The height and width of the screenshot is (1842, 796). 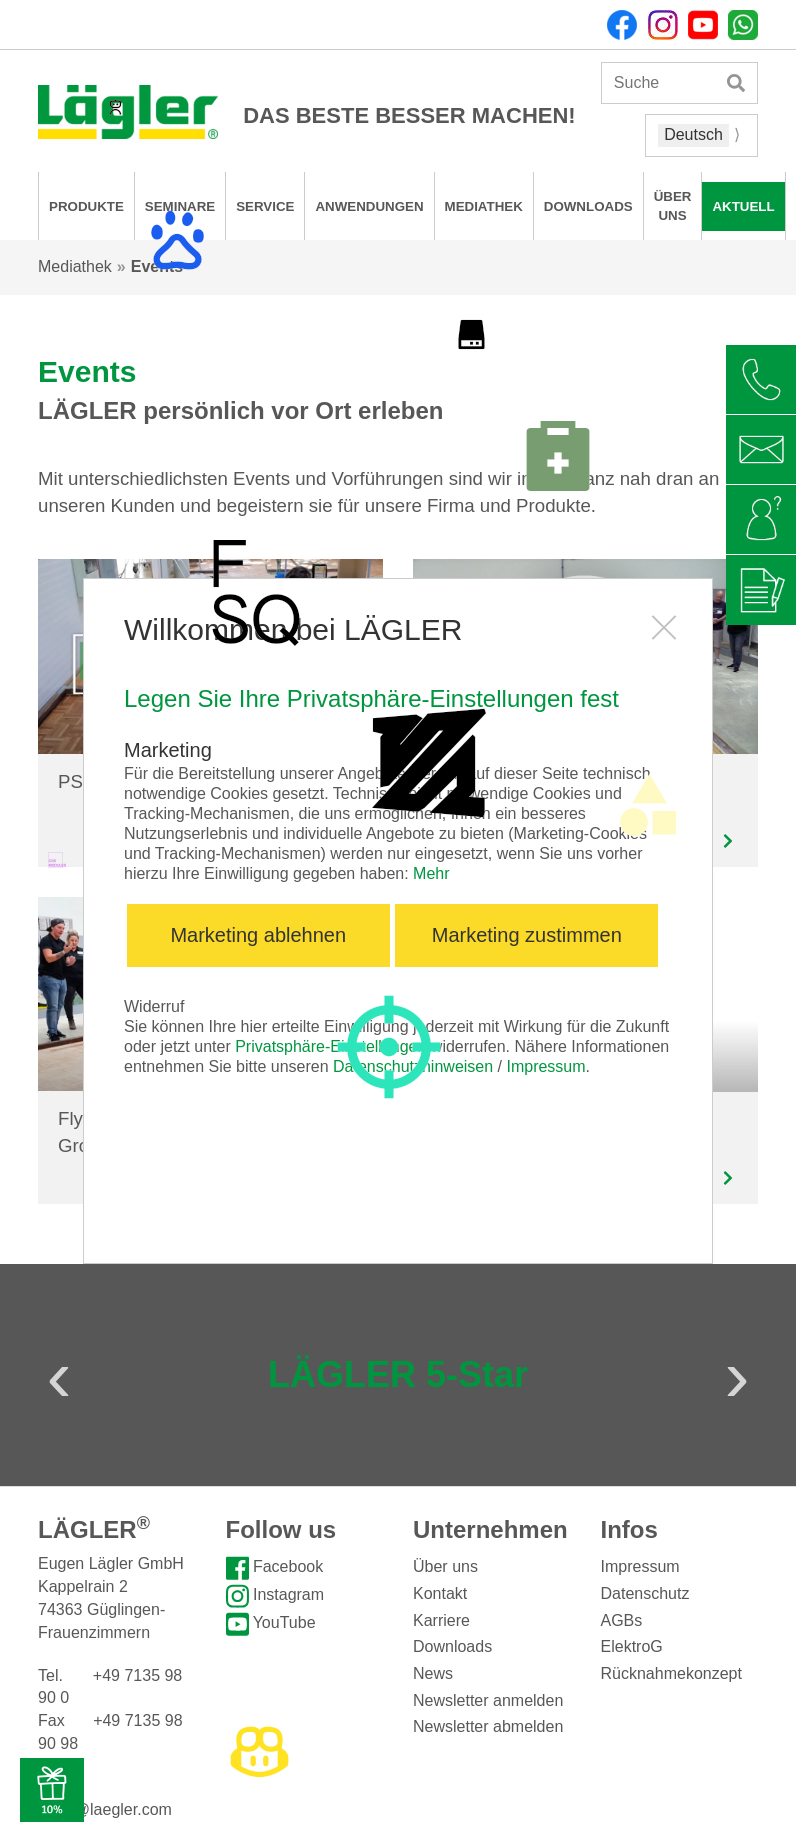 What do you see at coordinates (256, 593) in the screenshot?
I see `open foursquare app` at bounding box center [256, 593].